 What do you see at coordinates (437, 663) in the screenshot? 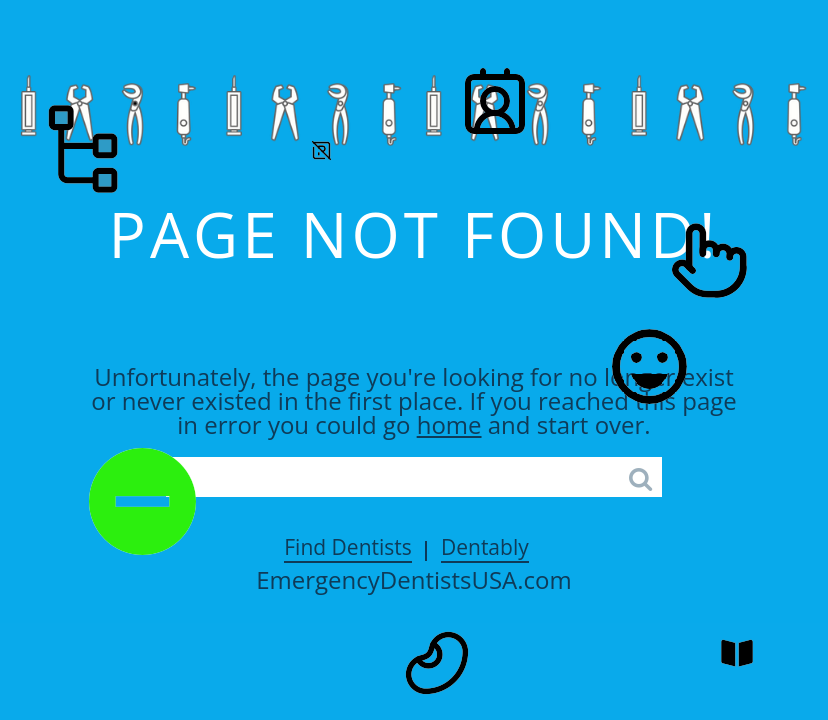
I see `indicates bean or legume ingredient` at bounding box center [437, 663].